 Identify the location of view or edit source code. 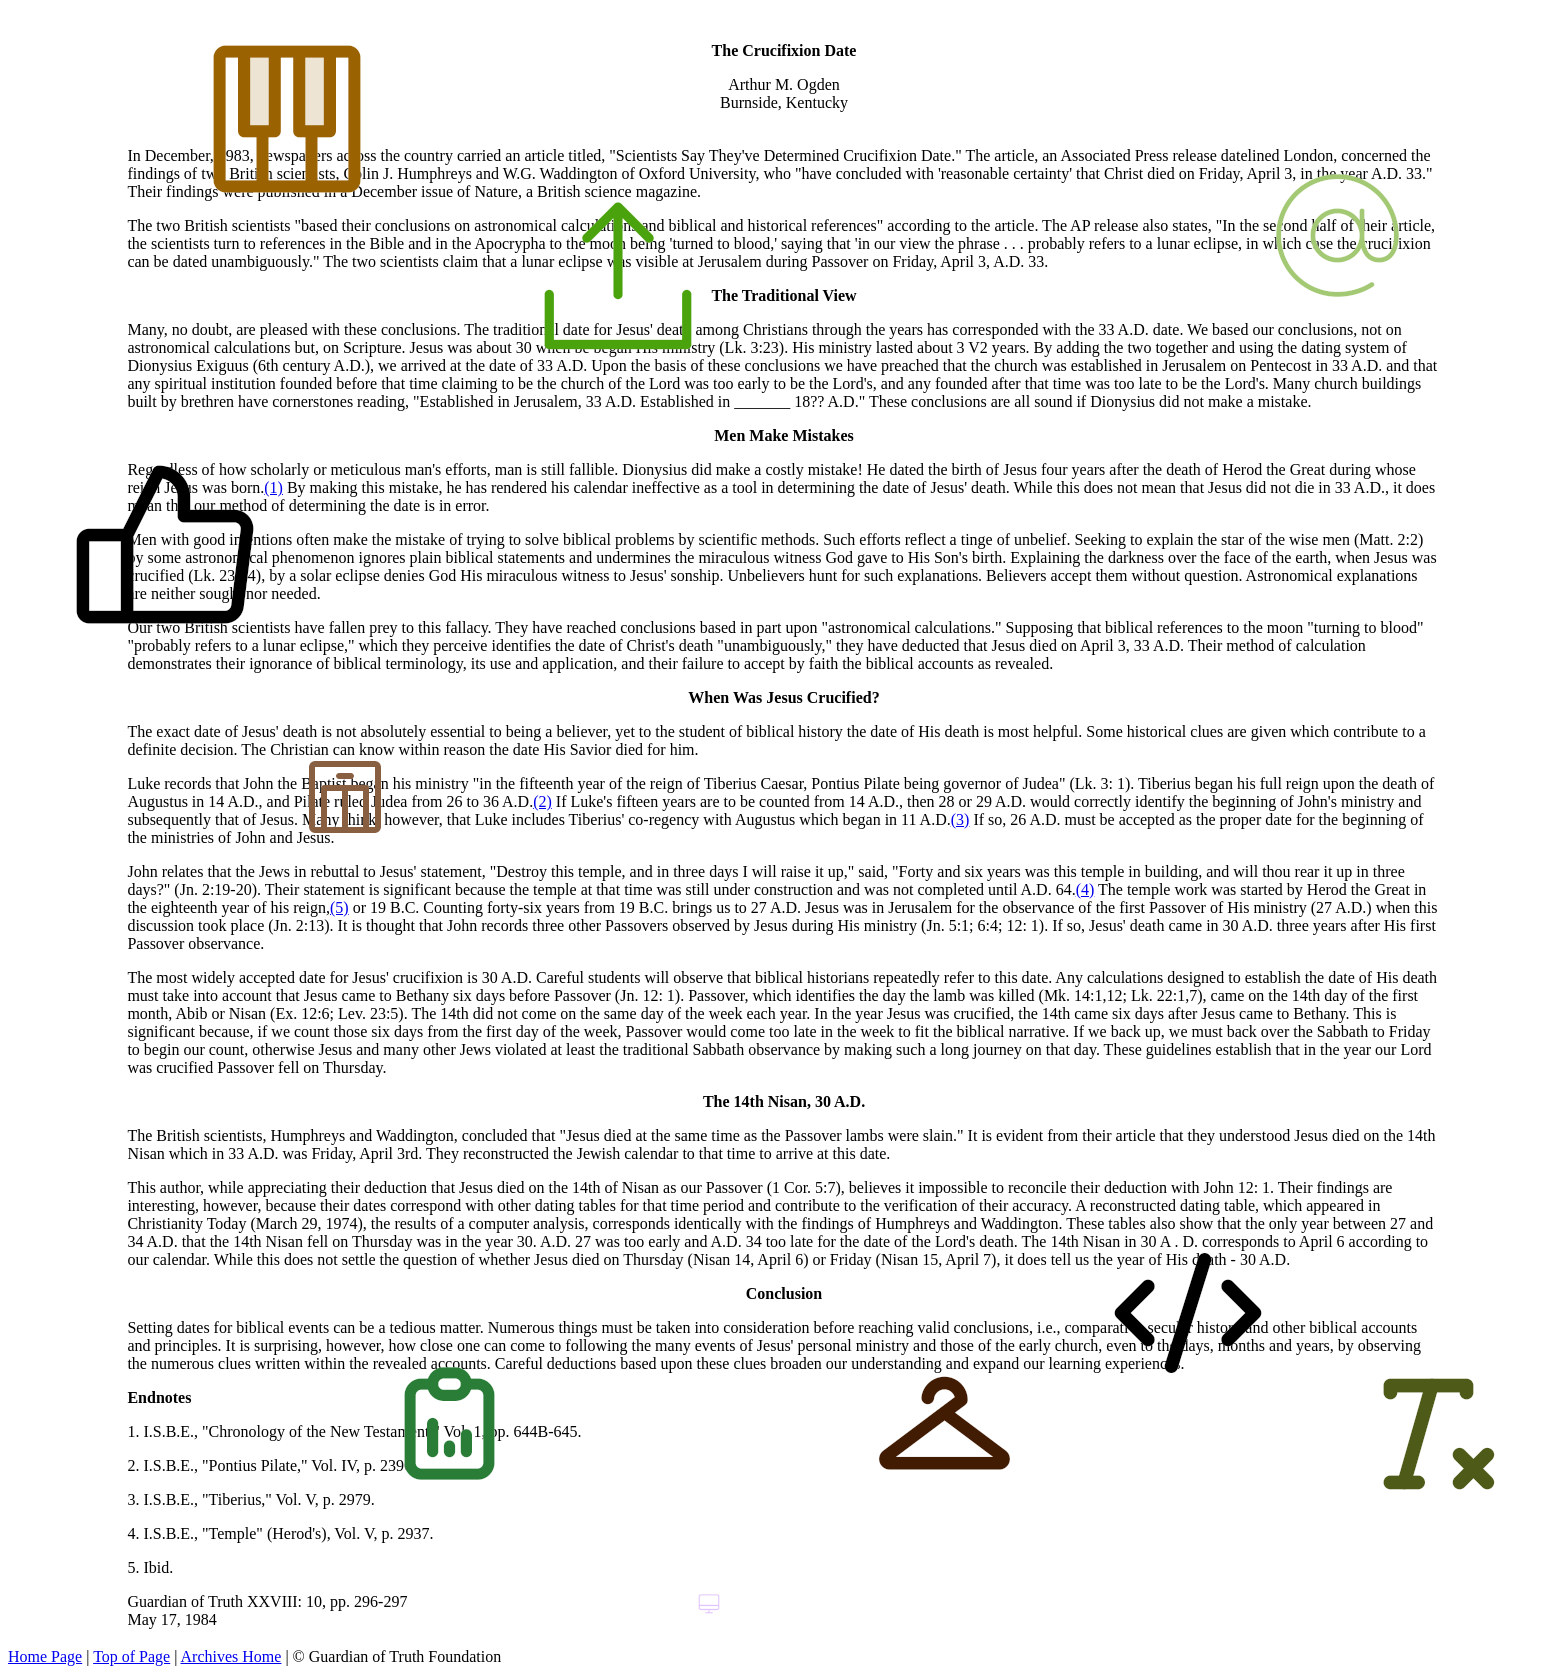
(1188, 1313).